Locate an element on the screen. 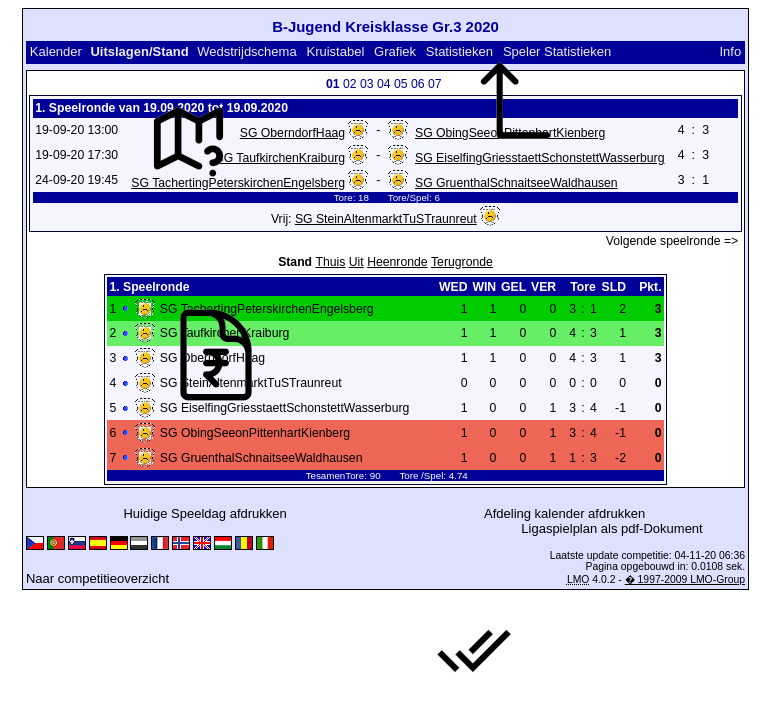  get help with map or navigation is located at coordinates (188, 138).